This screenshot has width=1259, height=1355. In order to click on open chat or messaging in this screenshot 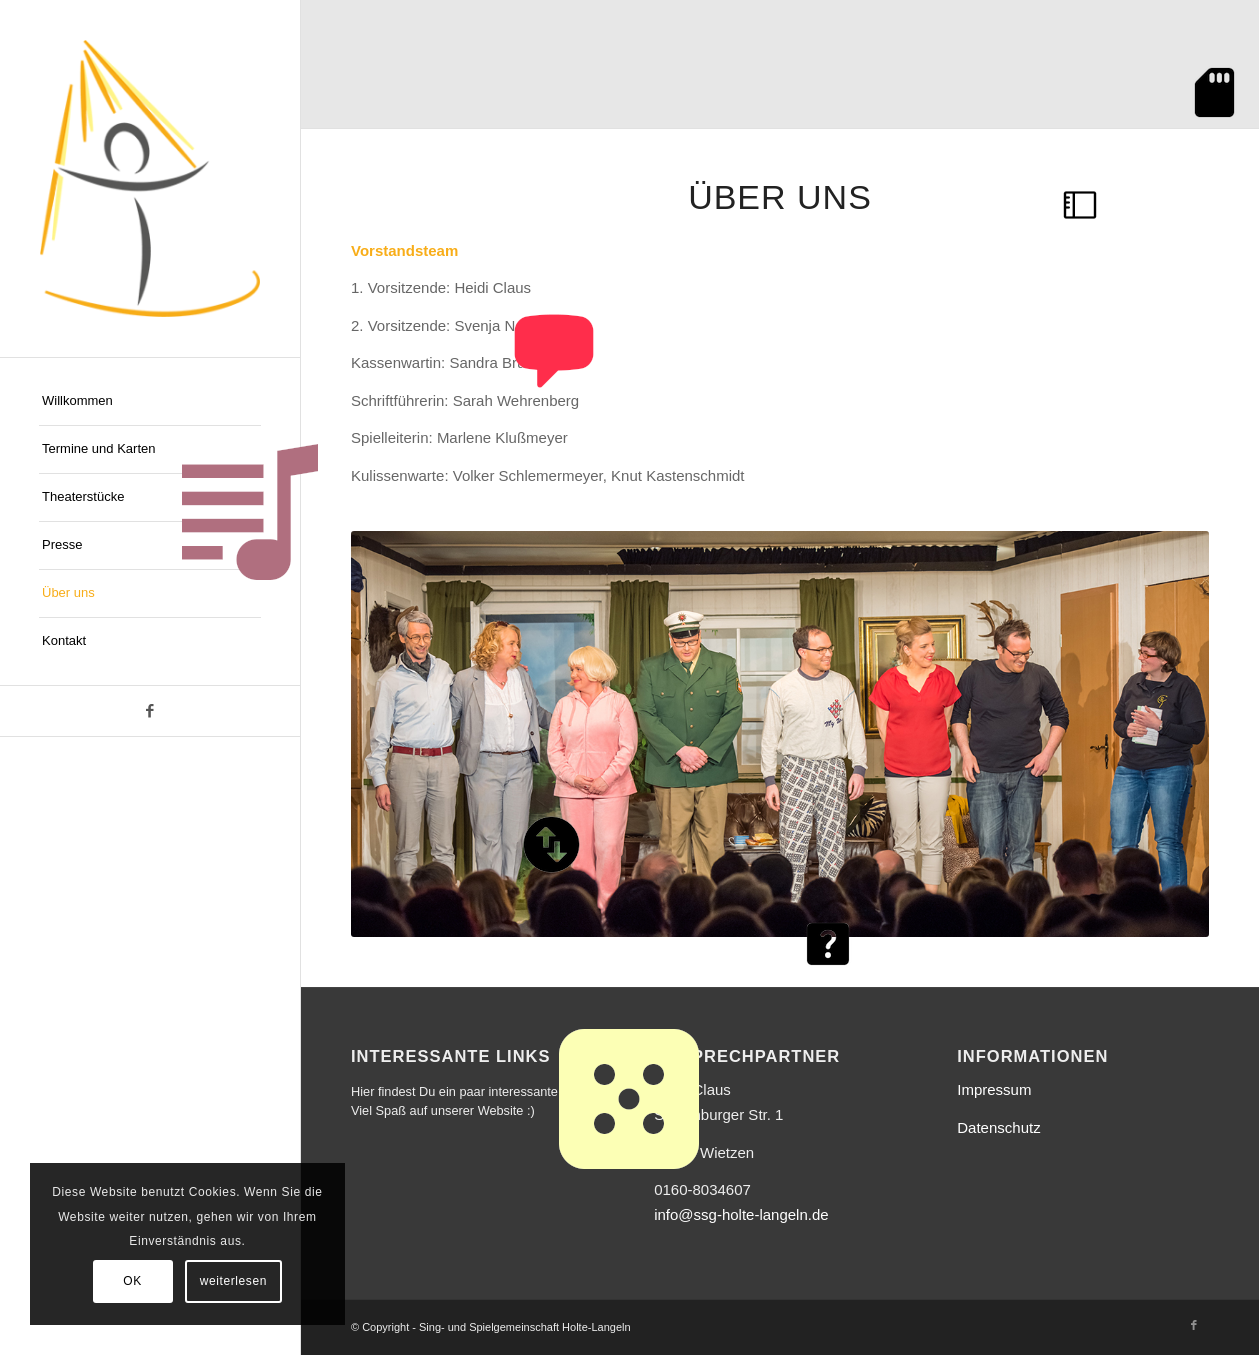, I will do `click(554, 351)`.